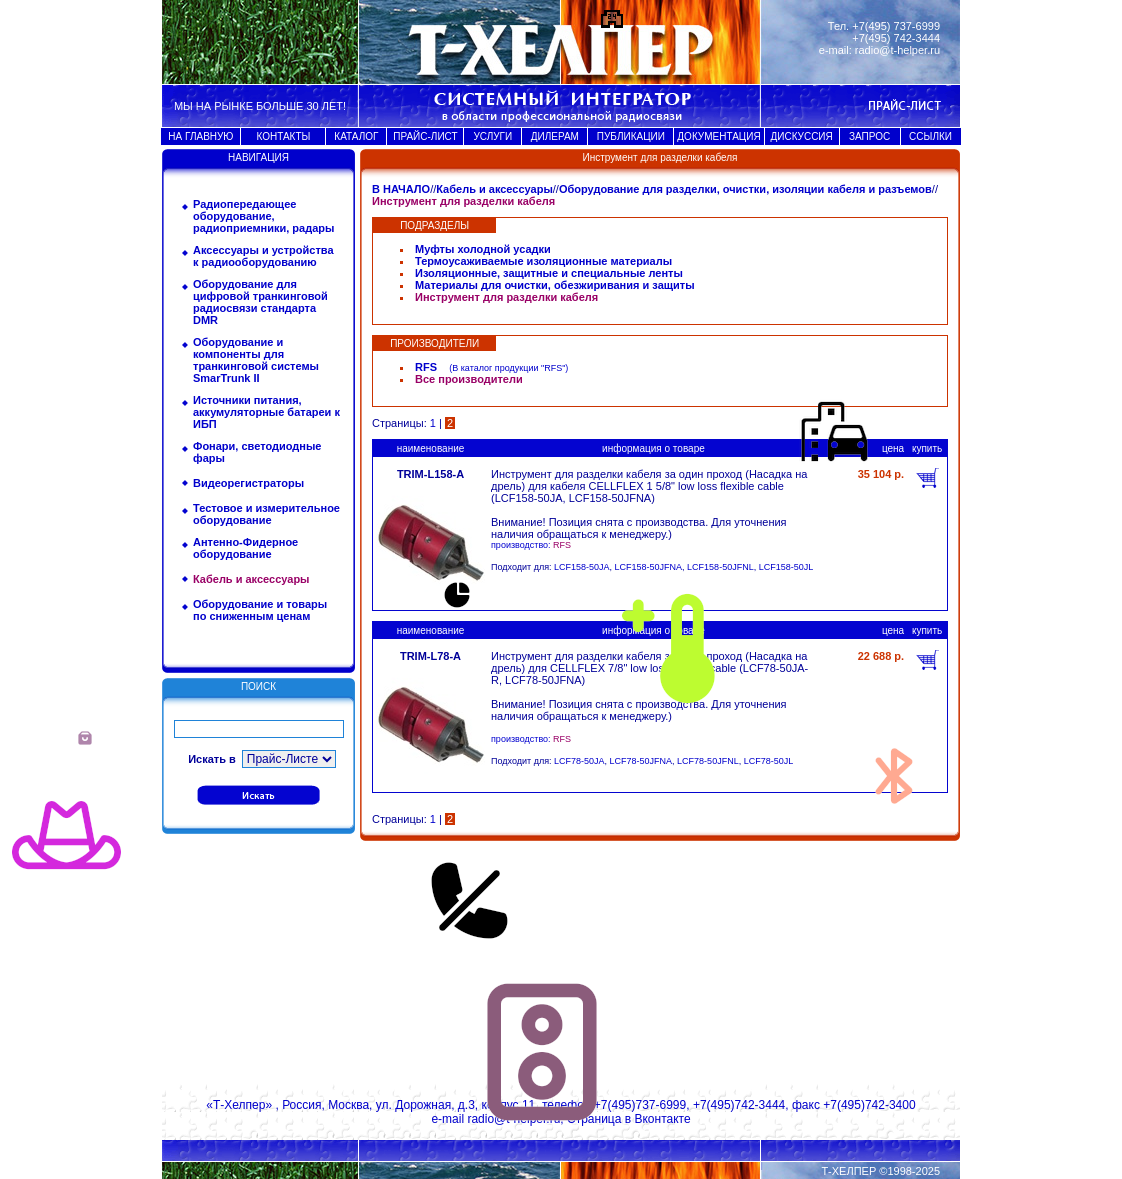 The image size is (1122, 1179). Describe the element at coordinates (676, 648) in the screenshot. I see `increase temperature setting` at that location.